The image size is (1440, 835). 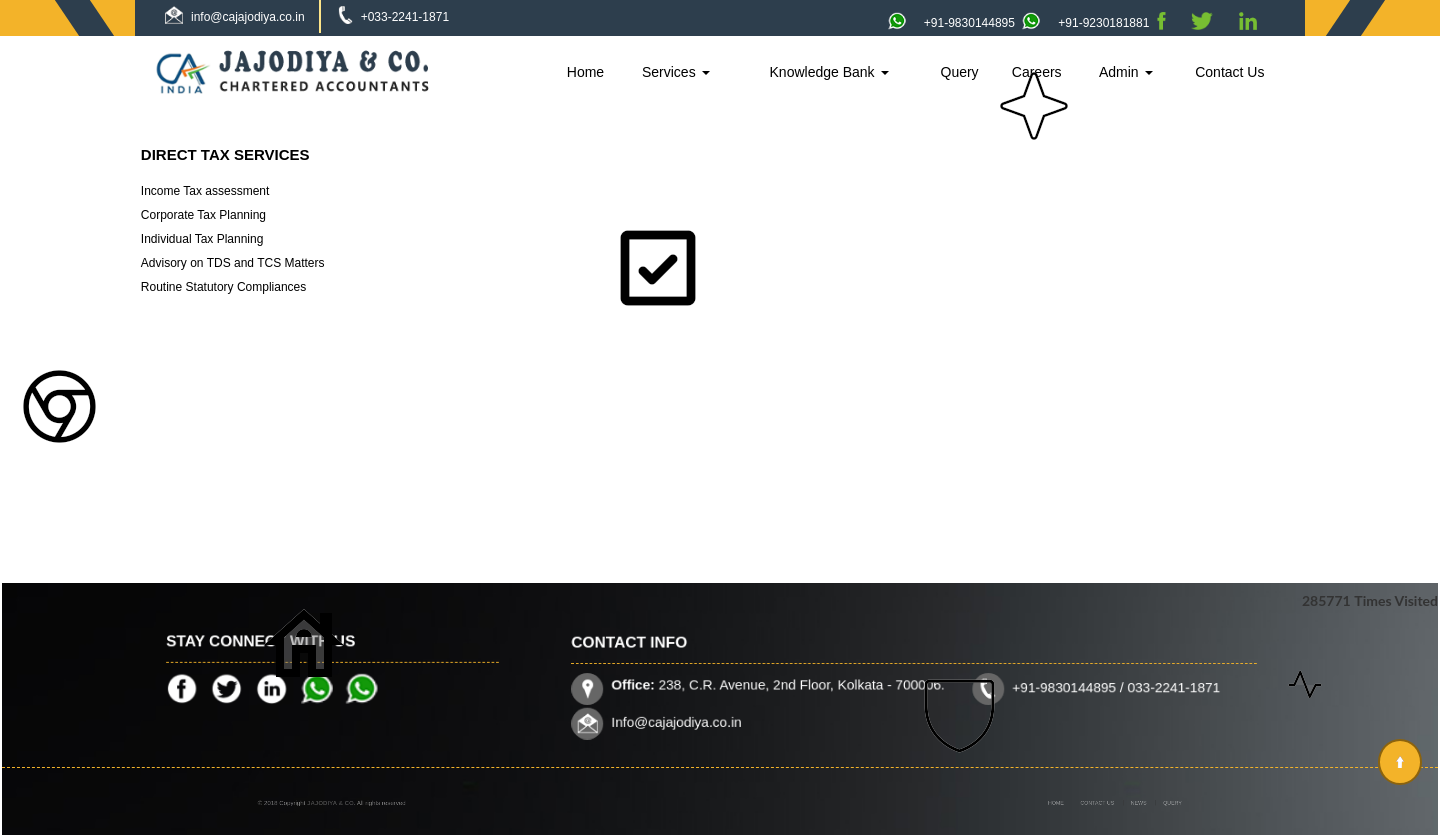 I want to click on indicates a featured or highlighted item, so click(x=1034, y=106).